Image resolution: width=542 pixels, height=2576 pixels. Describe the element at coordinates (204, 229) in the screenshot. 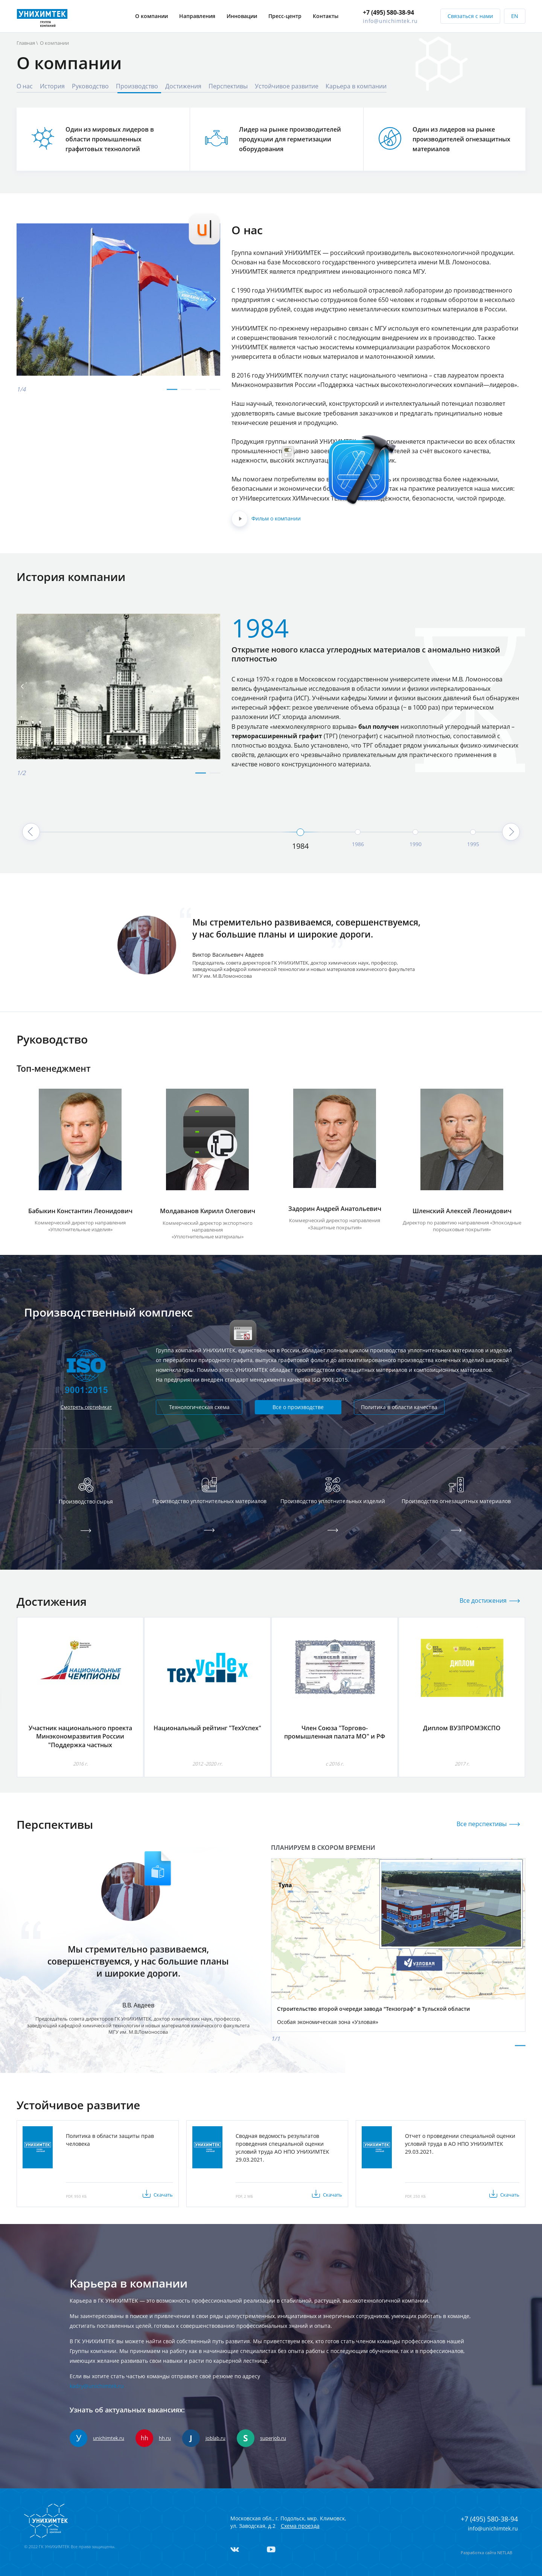

I see `open uberwriter text editor app` at that location.